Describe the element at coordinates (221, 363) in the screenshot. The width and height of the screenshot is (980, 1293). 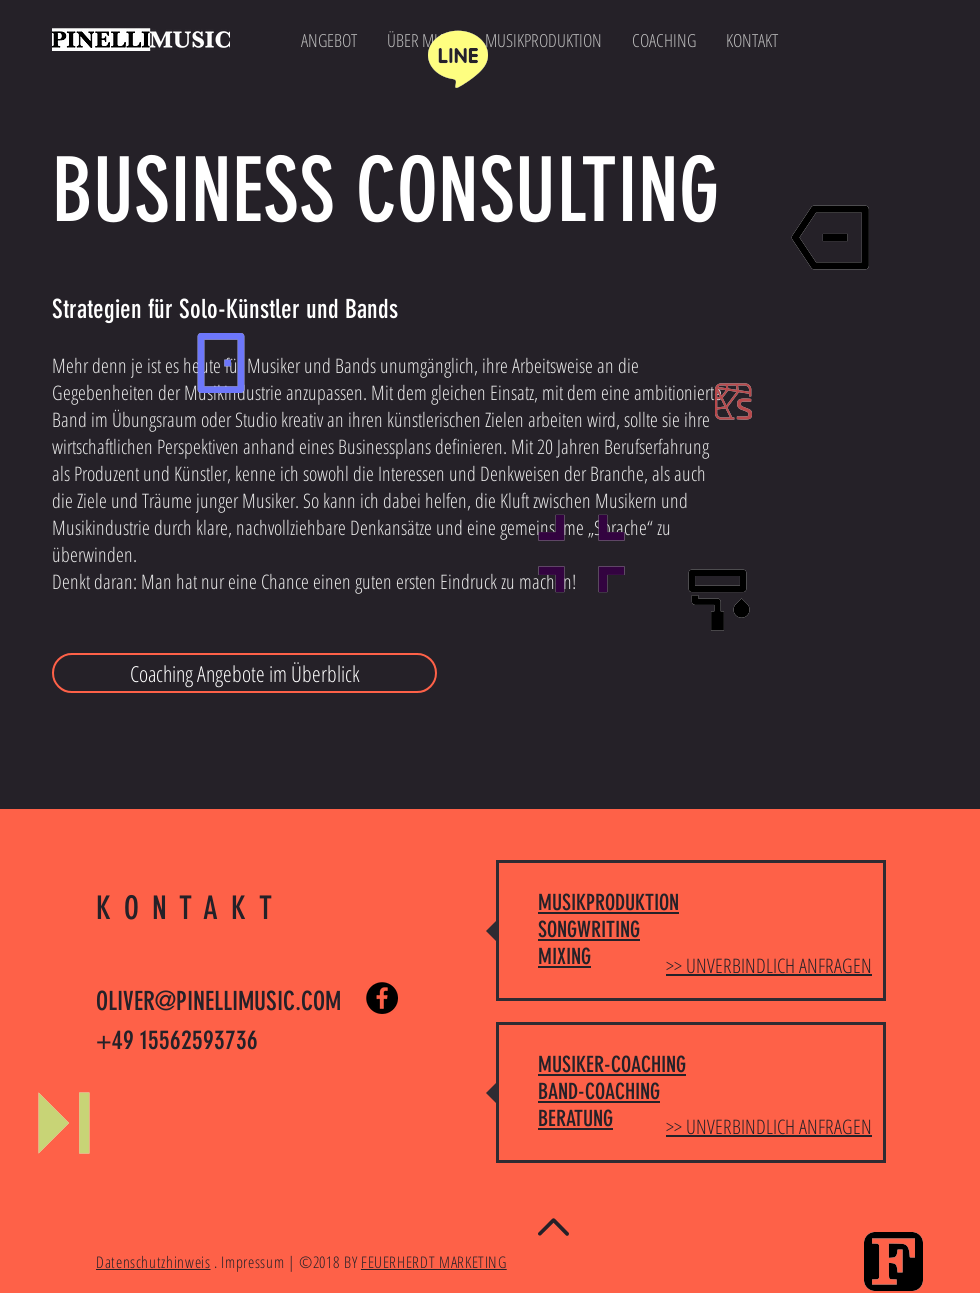
I see `exit or log out of the application` at that location.